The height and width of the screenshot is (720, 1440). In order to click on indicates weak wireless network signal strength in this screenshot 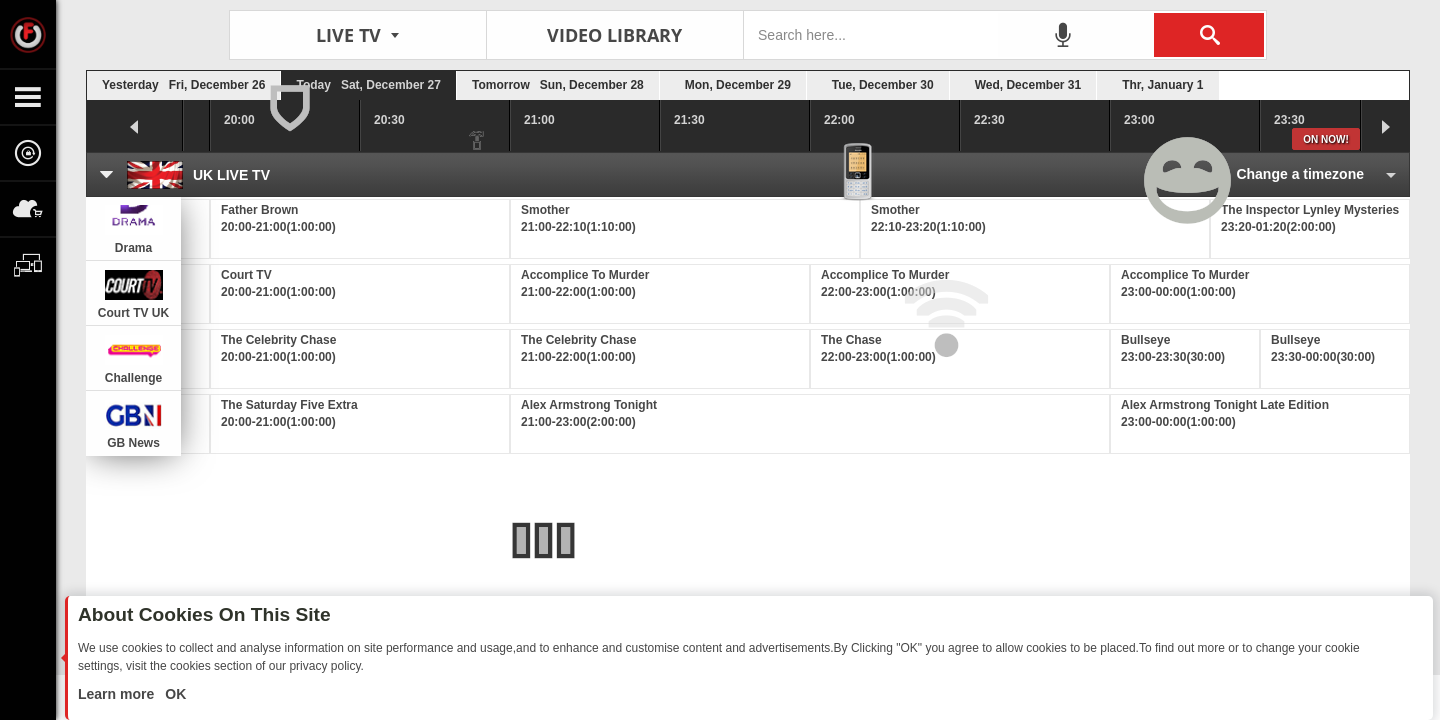, I will do `click(946, 315)`.